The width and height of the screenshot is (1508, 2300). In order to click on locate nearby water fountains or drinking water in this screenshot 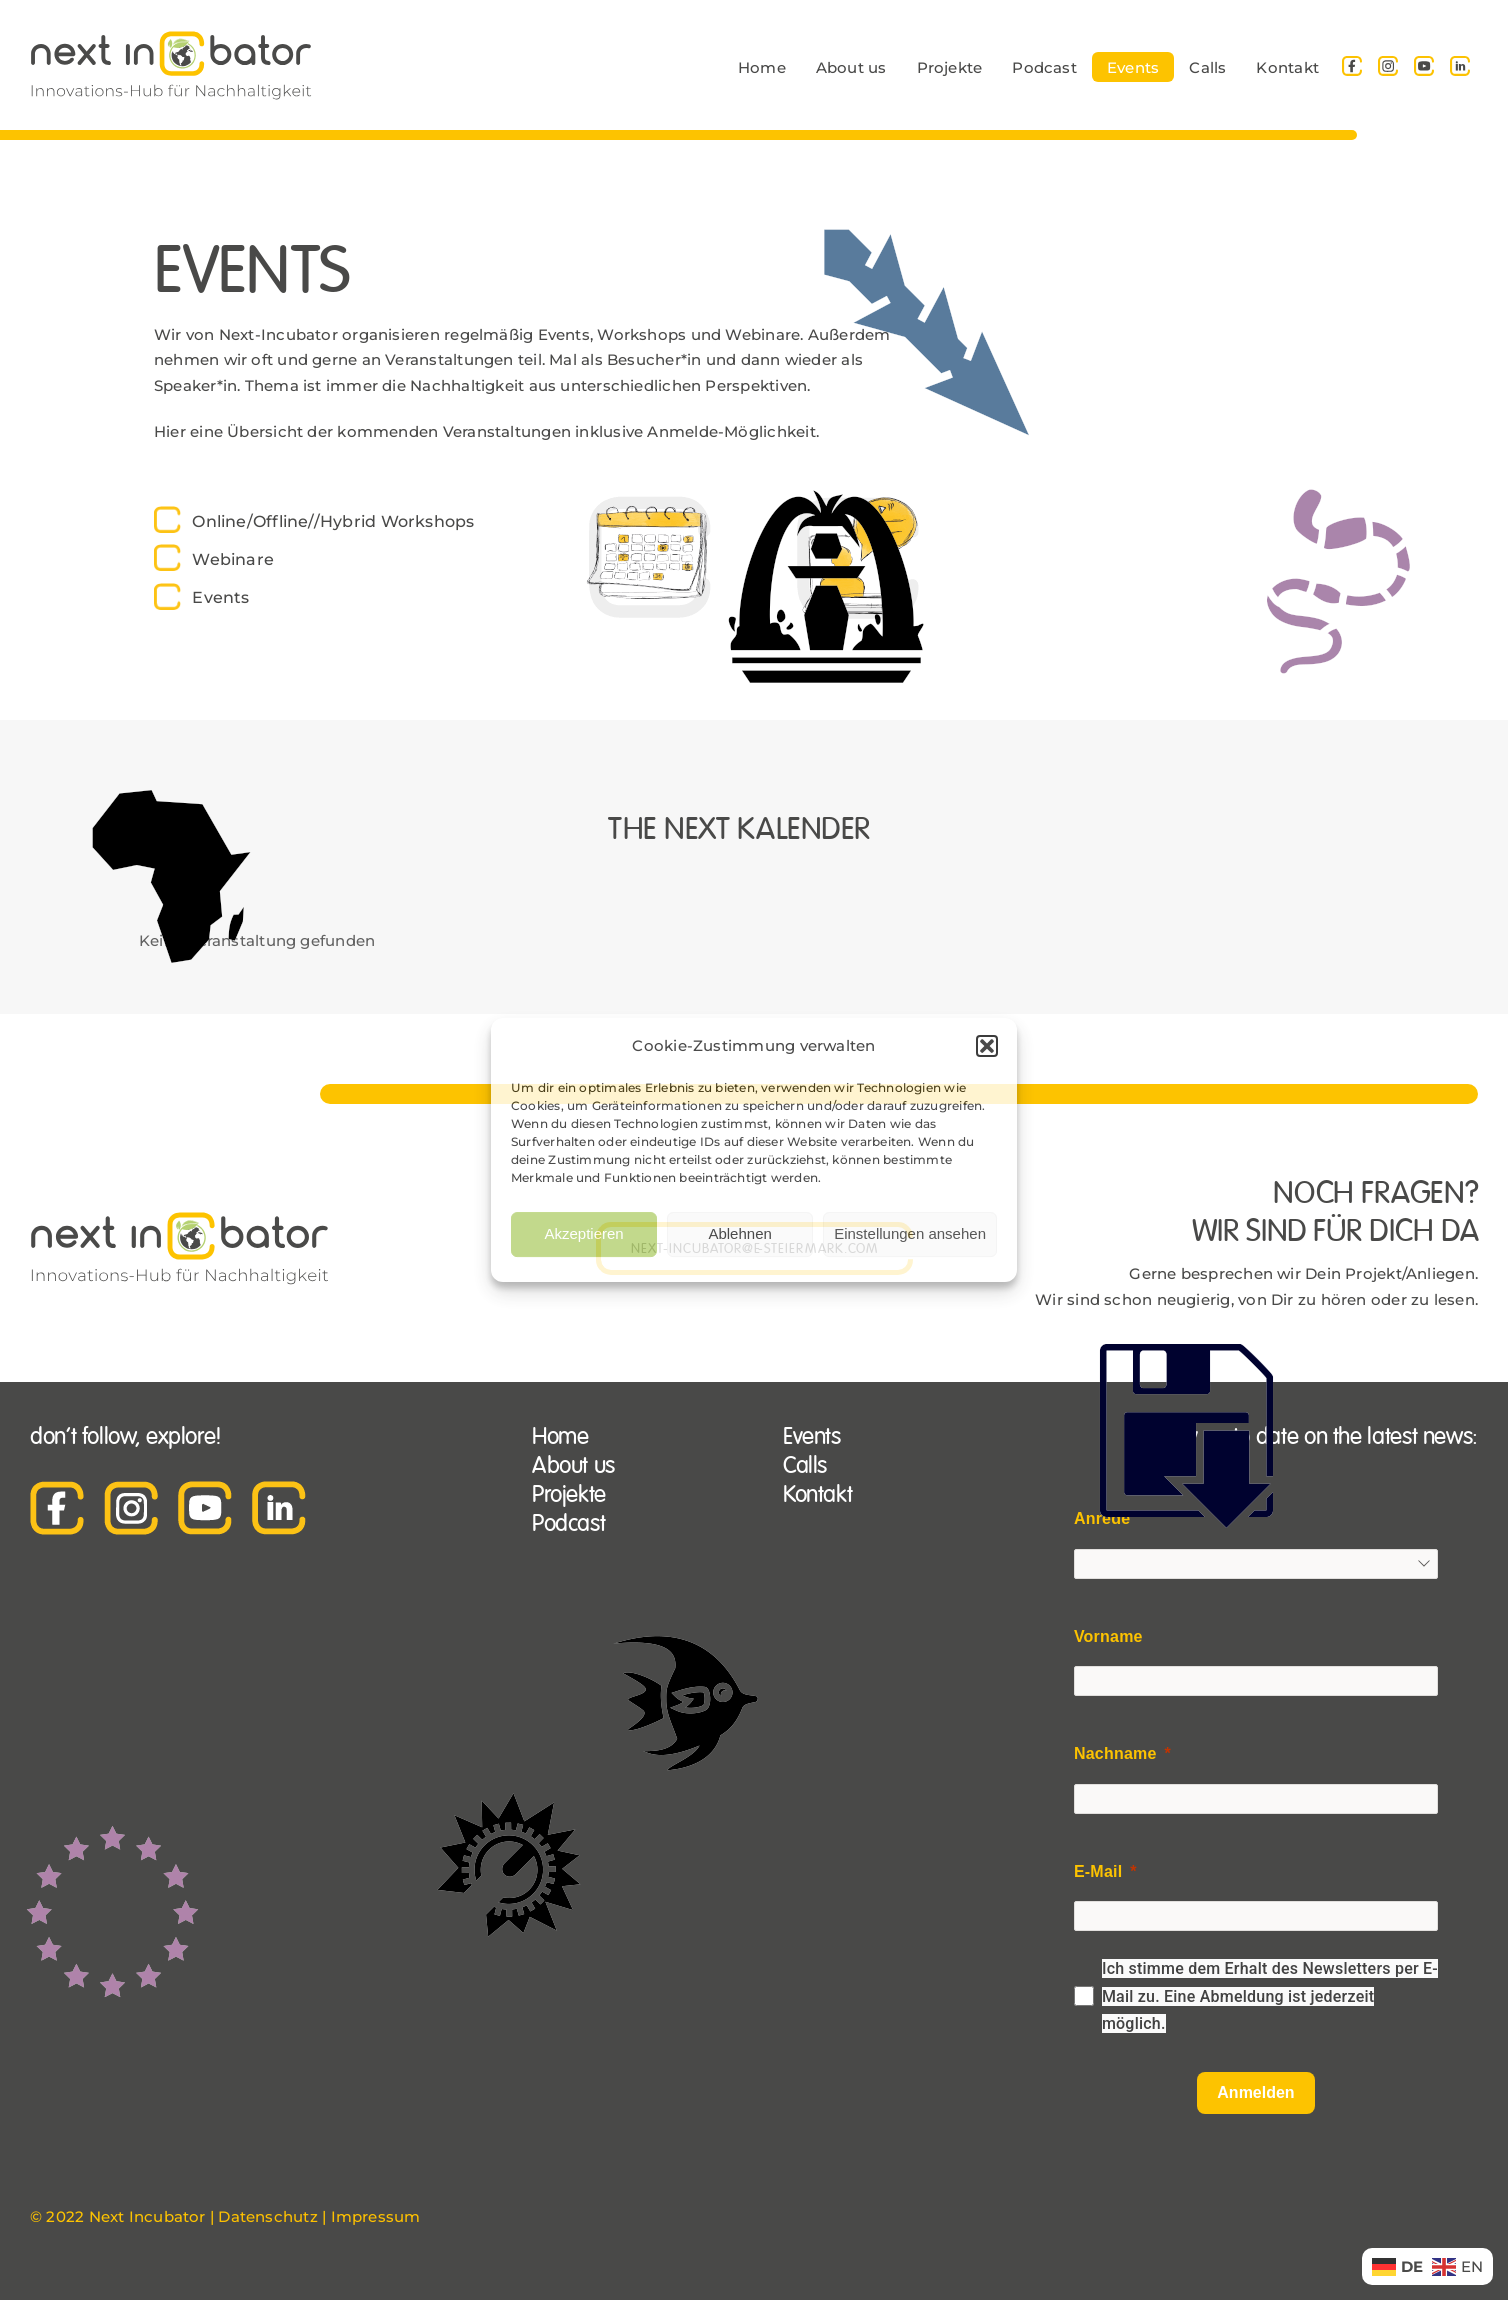, I will do `click(826, 588)`.